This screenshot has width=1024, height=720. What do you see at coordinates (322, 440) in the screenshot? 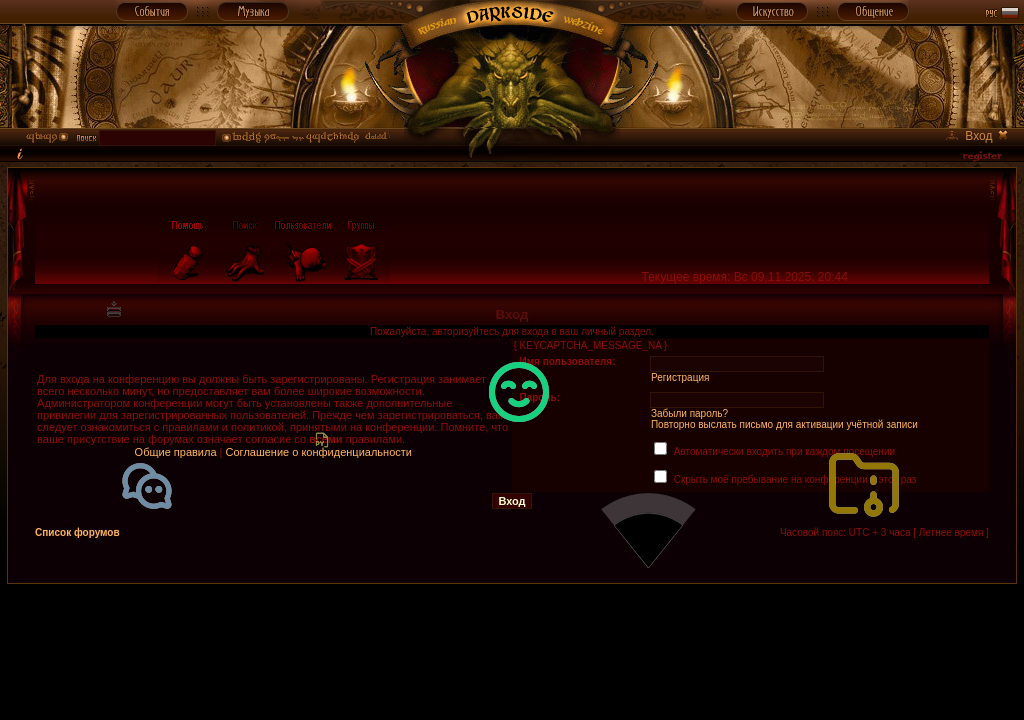
I see `python script file` at bounding box center [322, 440].